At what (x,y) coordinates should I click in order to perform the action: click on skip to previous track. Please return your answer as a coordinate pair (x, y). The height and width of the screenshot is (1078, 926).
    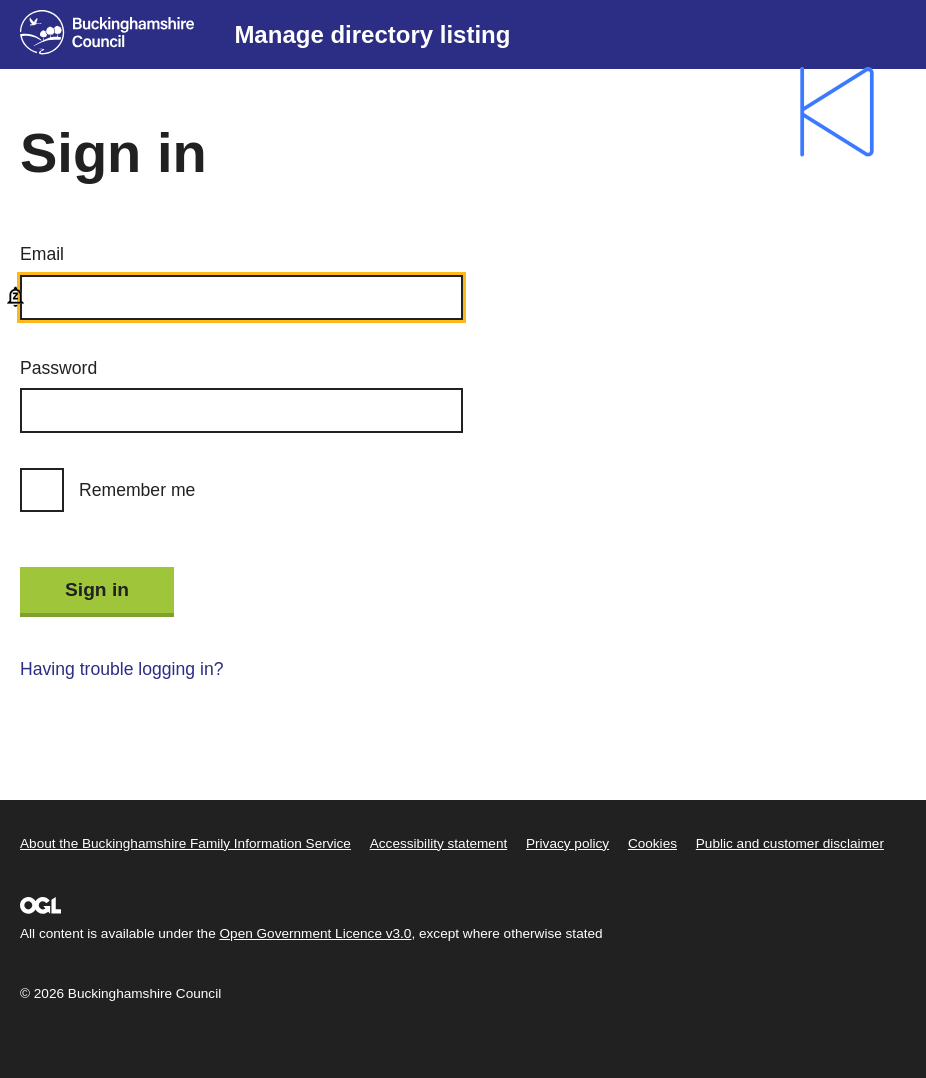
    Looking at the image, I should click on (837, 112).